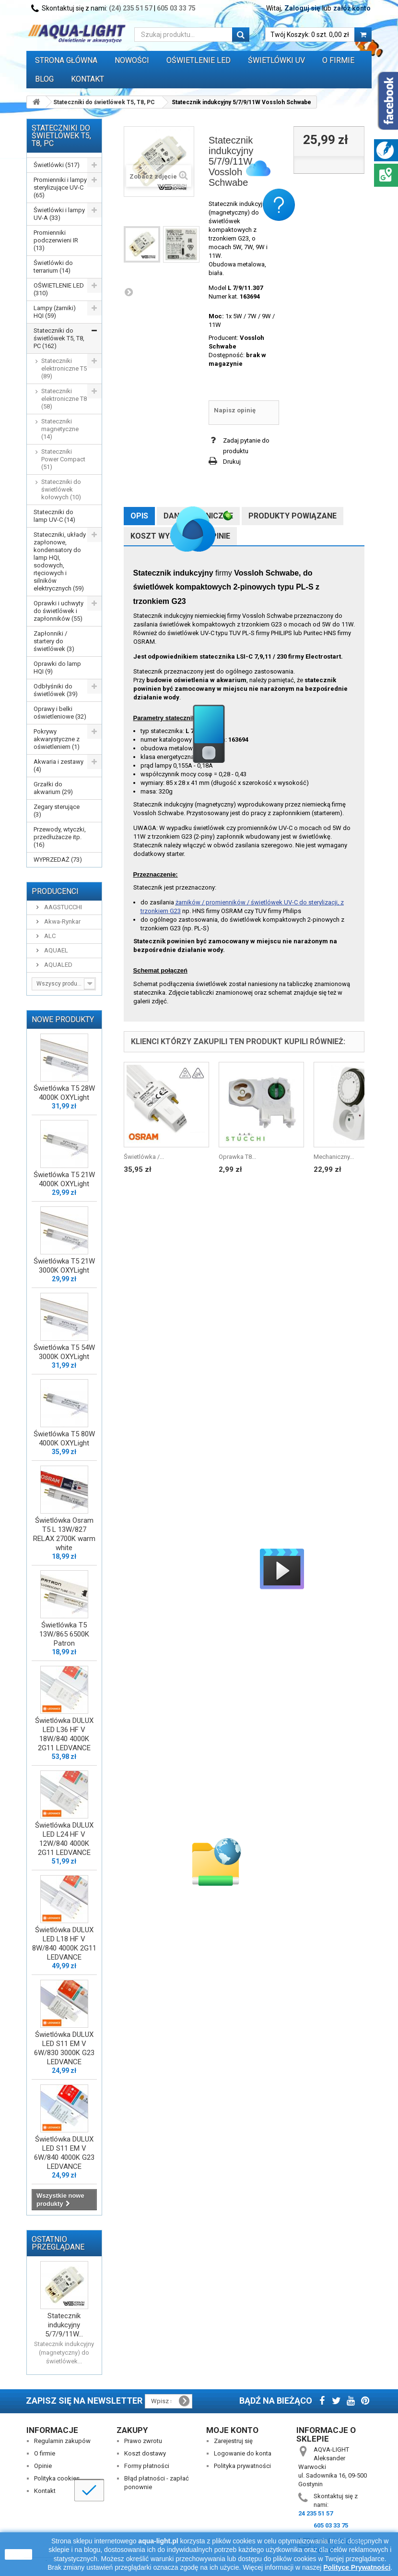 This screenshot has height=2576, width=398. Describe the element at coordinates (228, 516) in the screenshot. I see `open insights app` at that location.